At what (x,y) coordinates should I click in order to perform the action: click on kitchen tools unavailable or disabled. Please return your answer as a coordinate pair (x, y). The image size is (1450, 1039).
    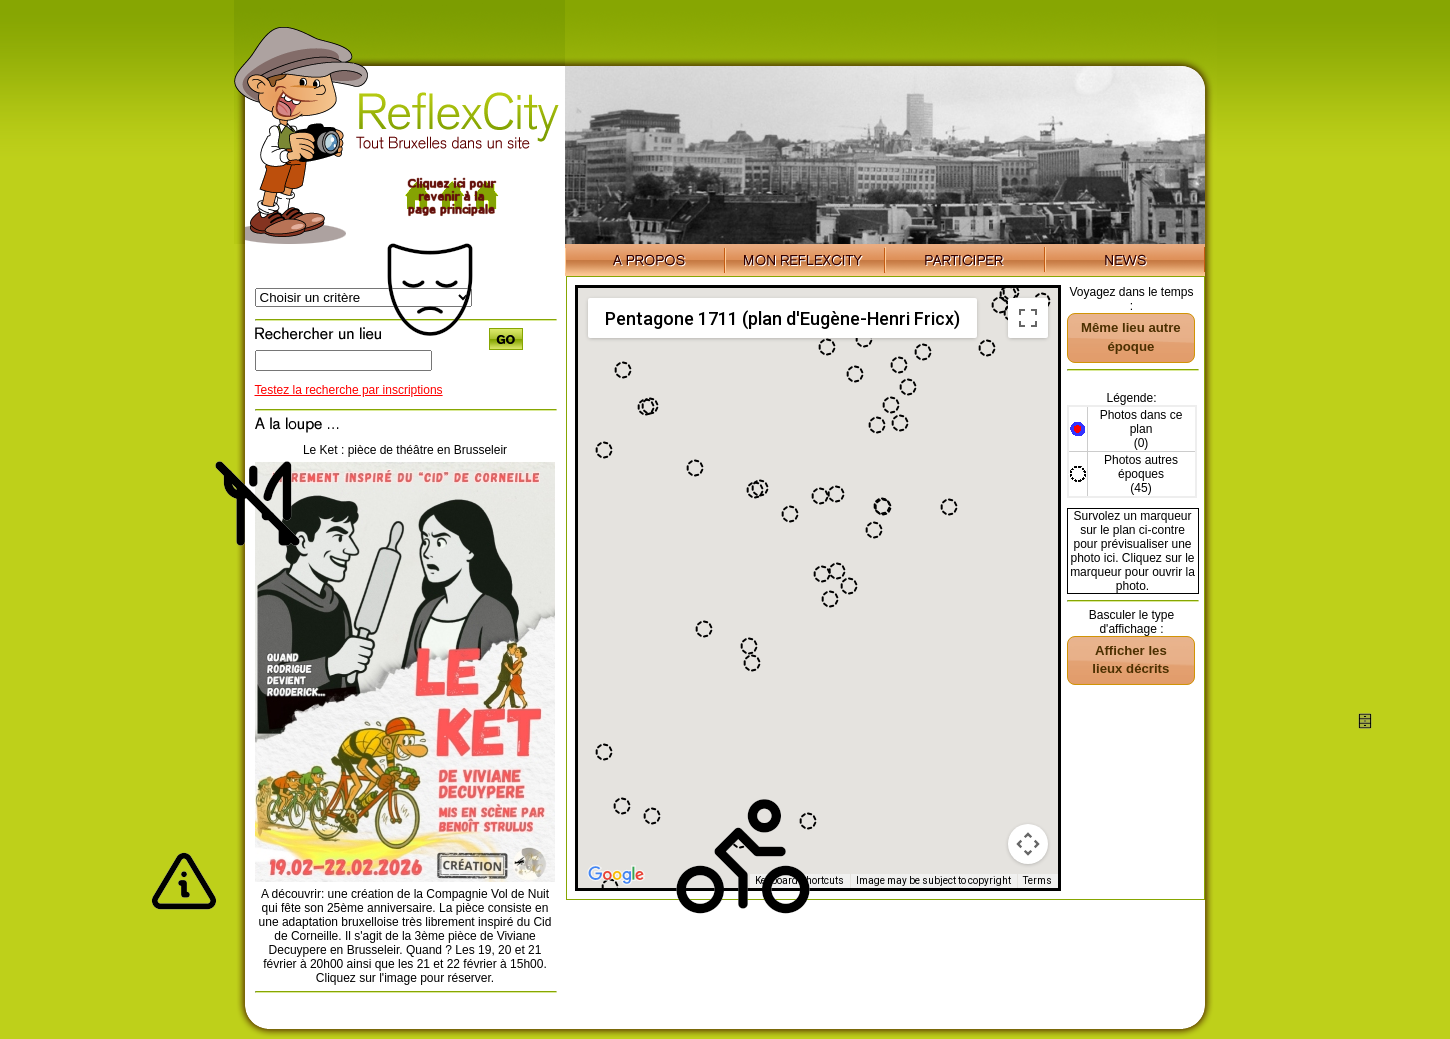
    Looking at the image, I should click on (257, 503).